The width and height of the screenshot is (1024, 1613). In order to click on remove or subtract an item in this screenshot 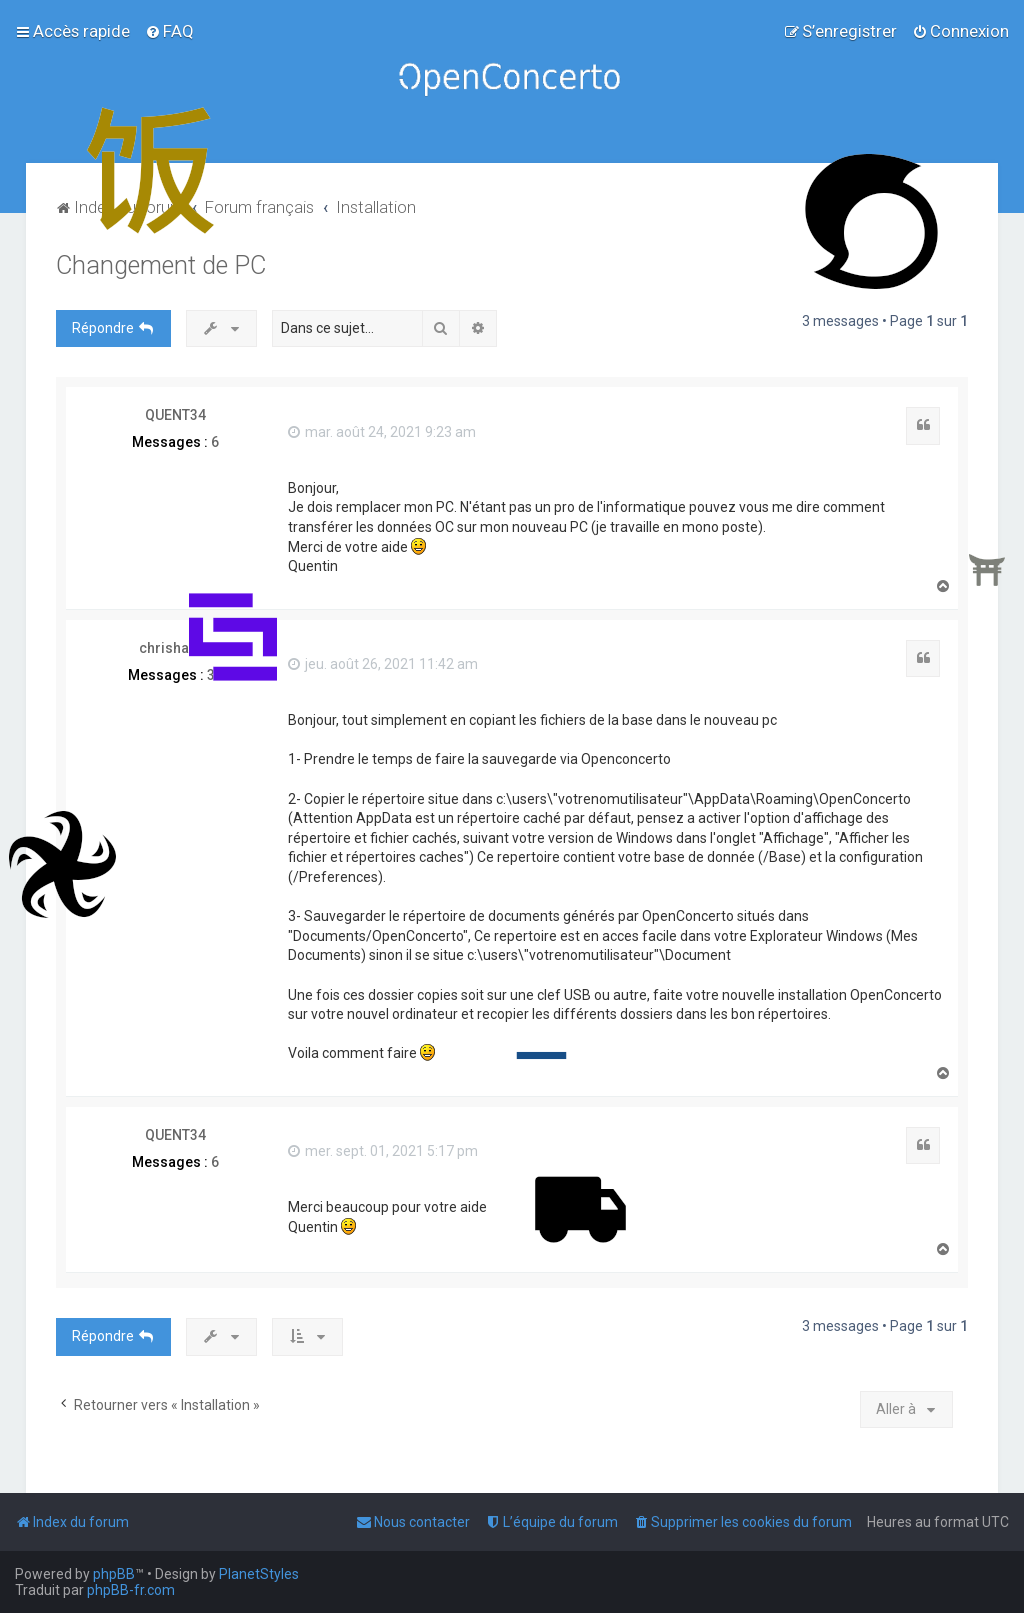, I will do `click(541, 1055)`.